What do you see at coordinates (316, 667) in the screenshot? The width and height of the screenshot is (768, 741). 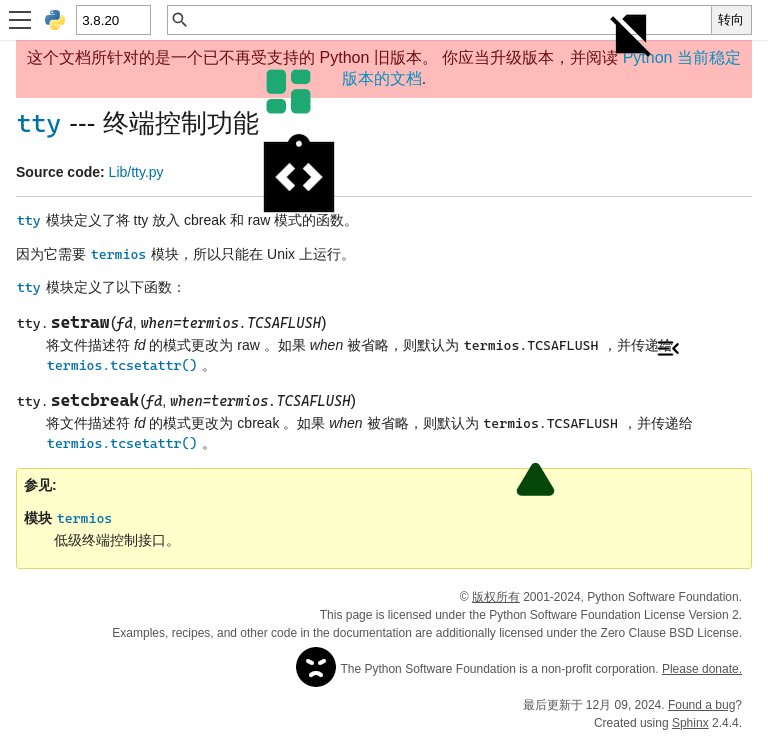 I see `select angry mood or emotion` at bounding box center [316, 667].